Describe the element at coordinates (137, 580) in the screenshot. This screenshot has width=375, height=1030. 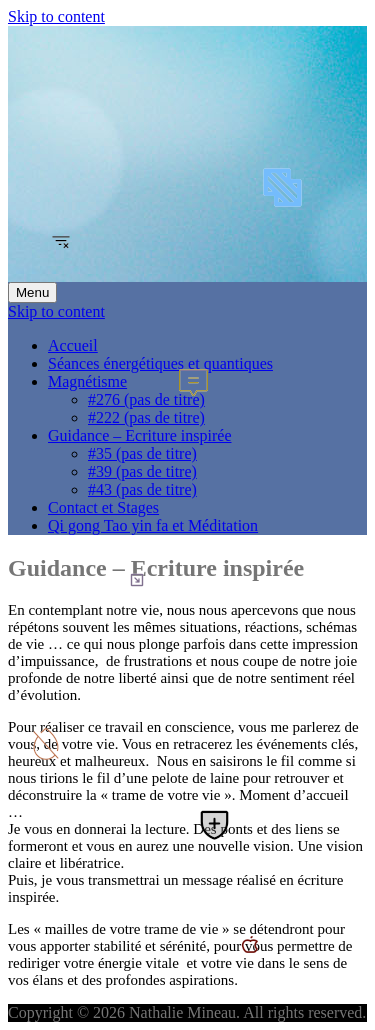
I see `navigate to the bottom-right section` at that location.